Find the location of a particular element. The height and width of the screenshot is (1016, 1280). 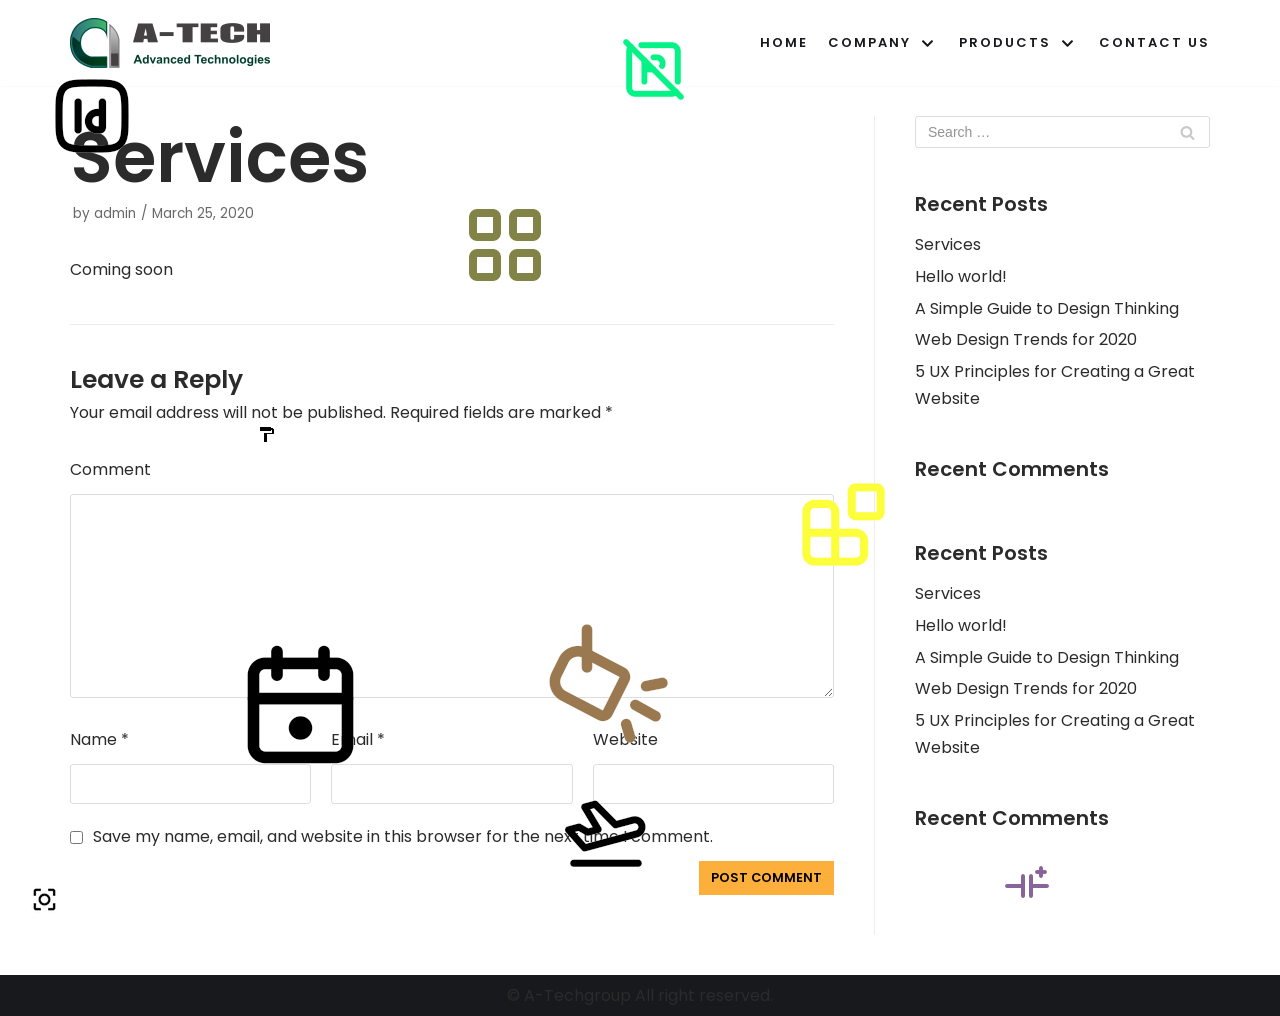

center focus on camera or viewfinder is located at coordinates (44, 899).